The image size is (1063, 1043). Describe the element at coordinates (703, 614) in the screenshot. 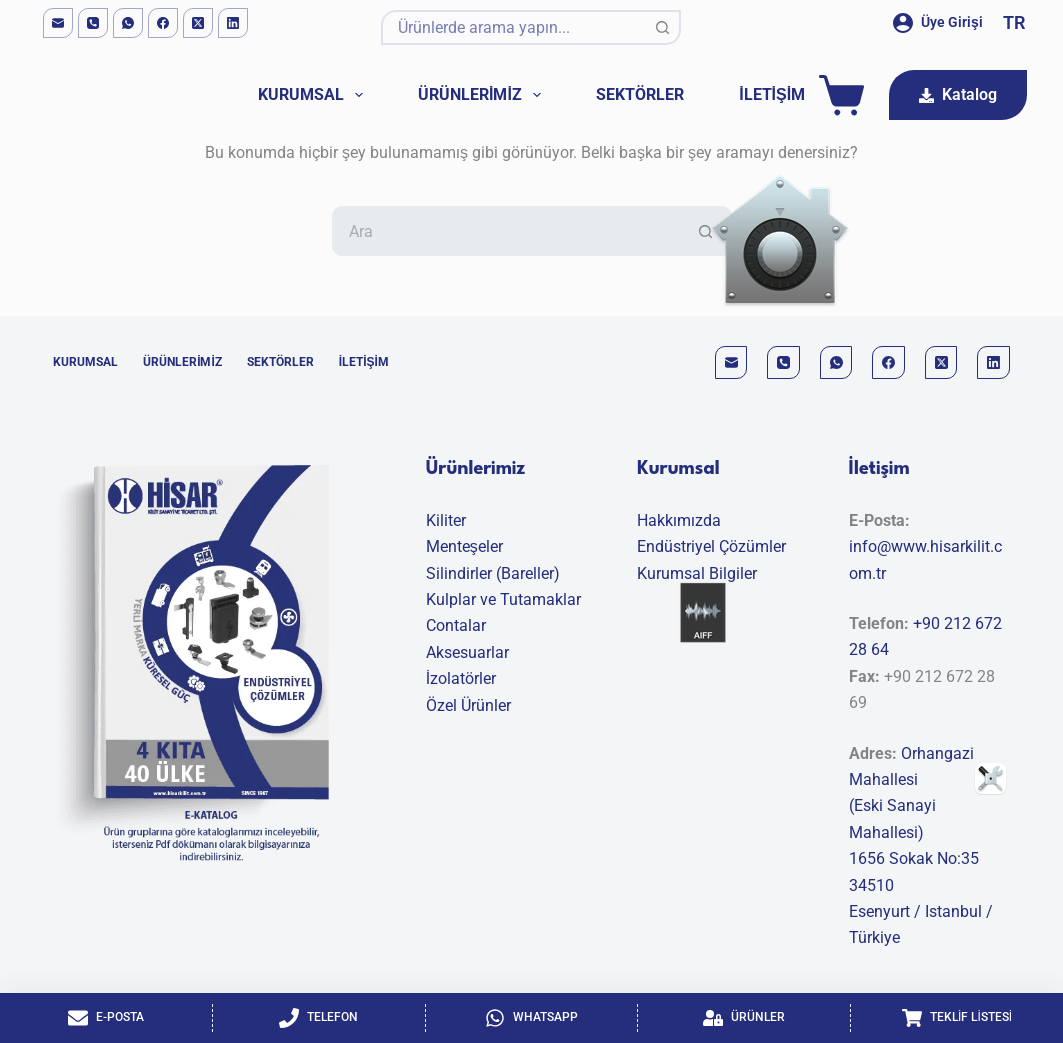

I see `an AIFF audio file in GarageBand or Logic Pro` at that location.